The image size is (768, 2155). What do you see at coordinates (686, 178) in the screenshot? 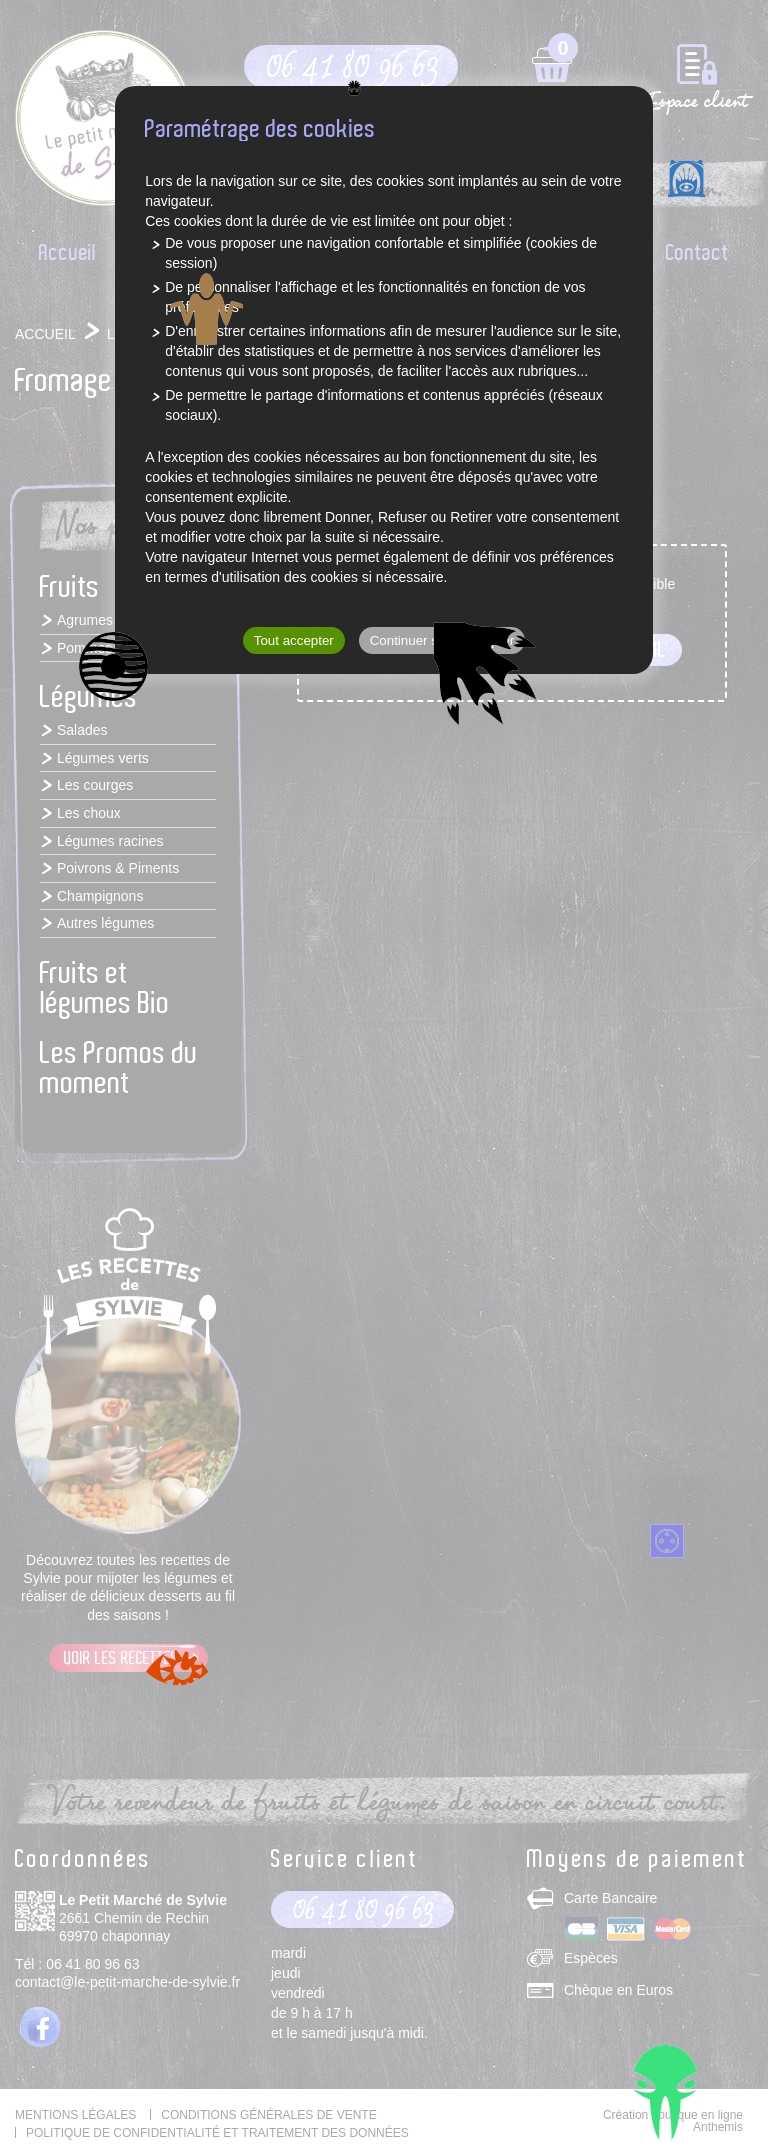
I see `mysterious or hidden content reveal` at bounding box center [686, 178].